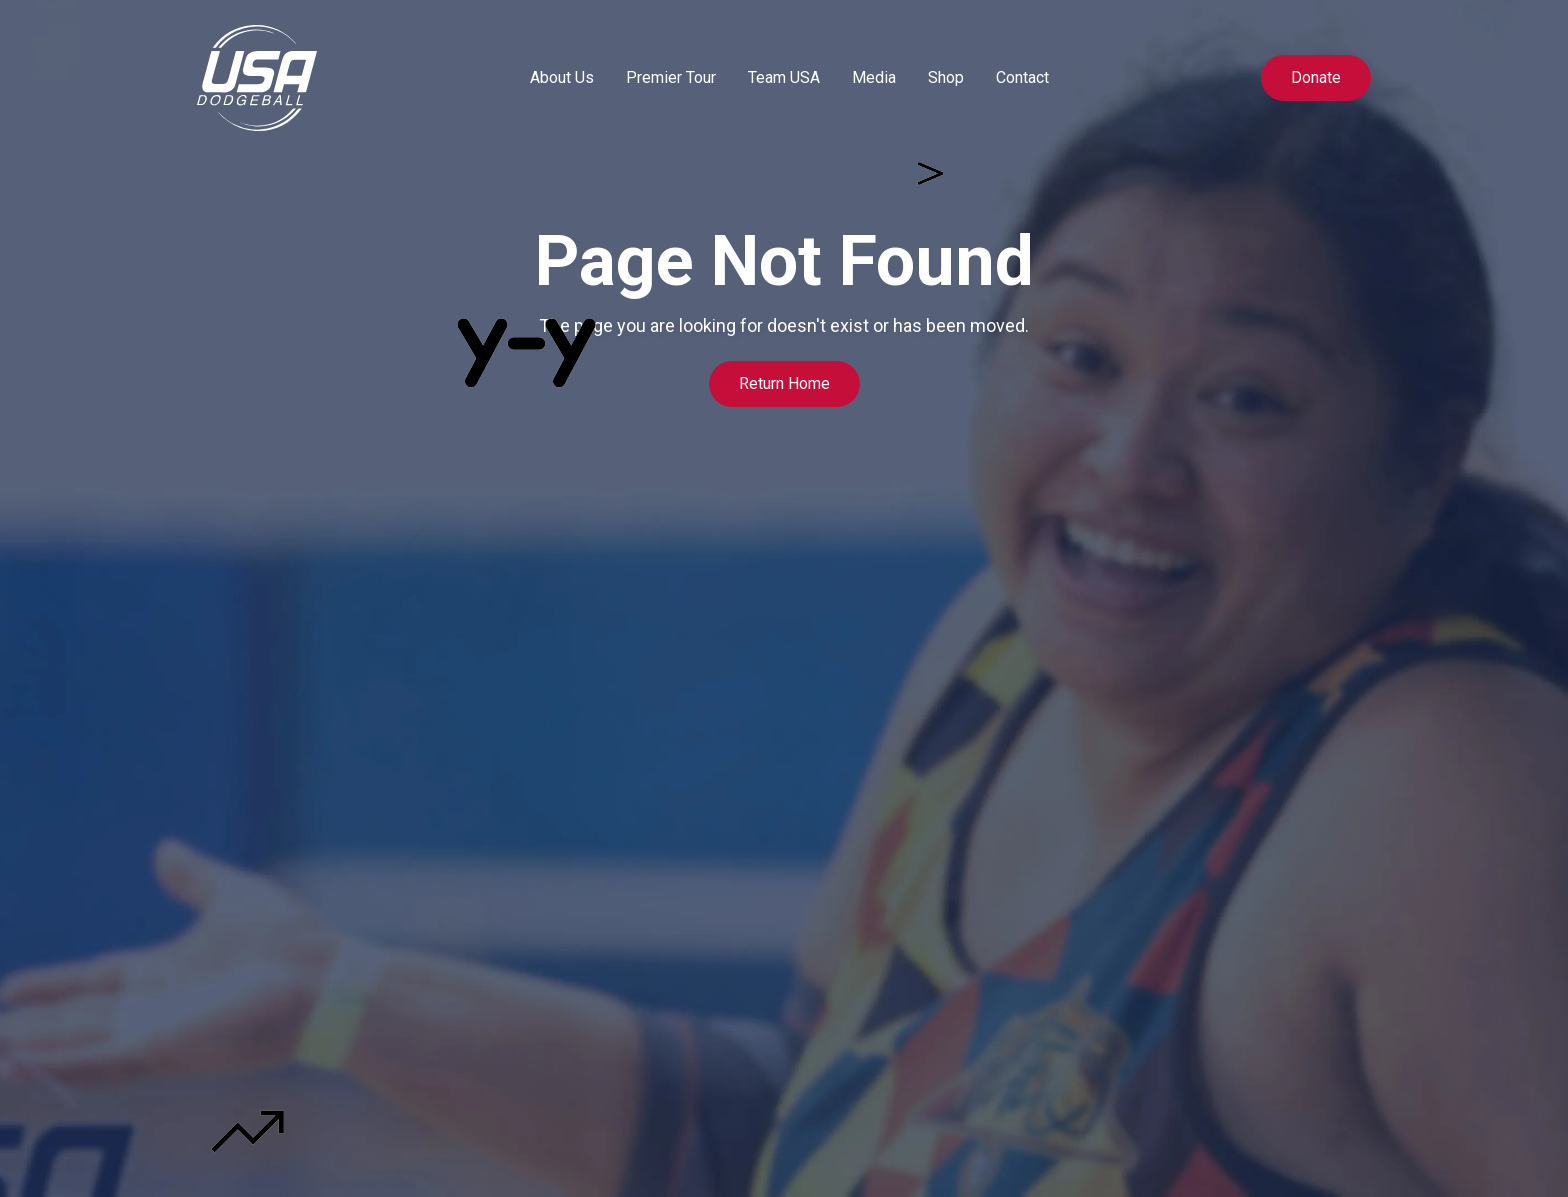 This screenshot has height=1197, width=1568. What do you see at coordinates (930, 173) in the screenshot?
I see `navigate to the next item or page` at bounding box center [930, 173].